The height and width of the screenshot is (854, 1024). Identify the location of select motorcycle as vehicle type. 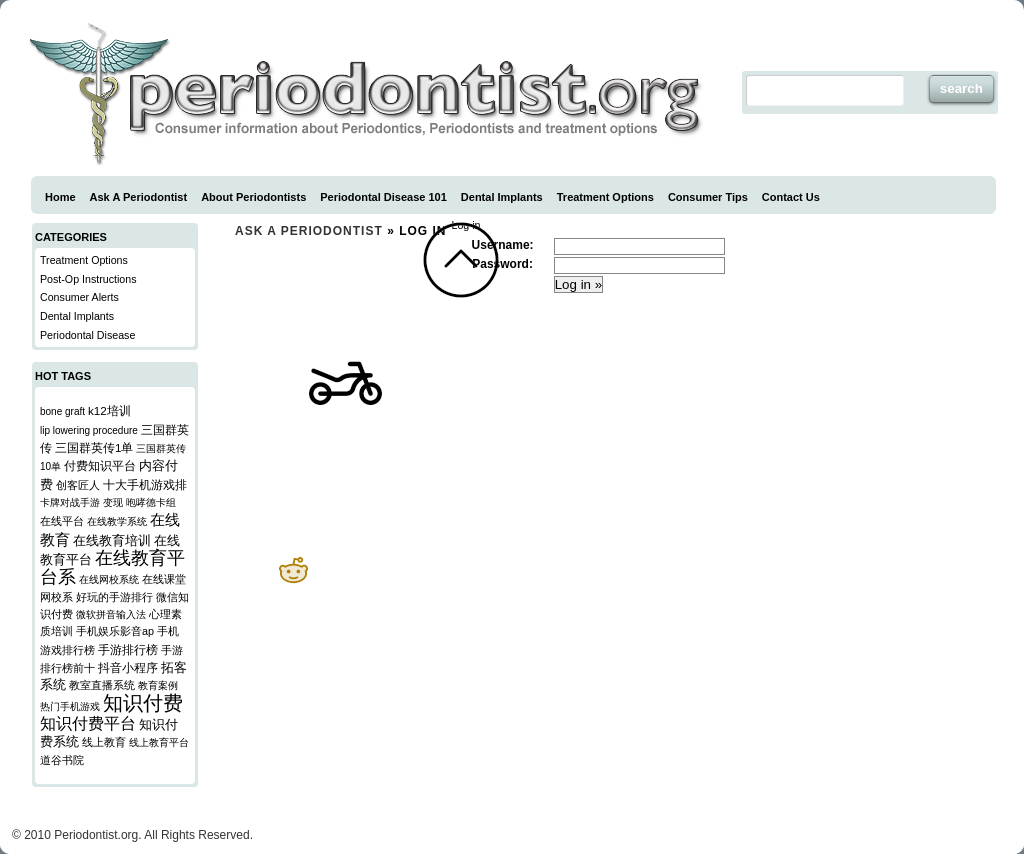
(345, 384).